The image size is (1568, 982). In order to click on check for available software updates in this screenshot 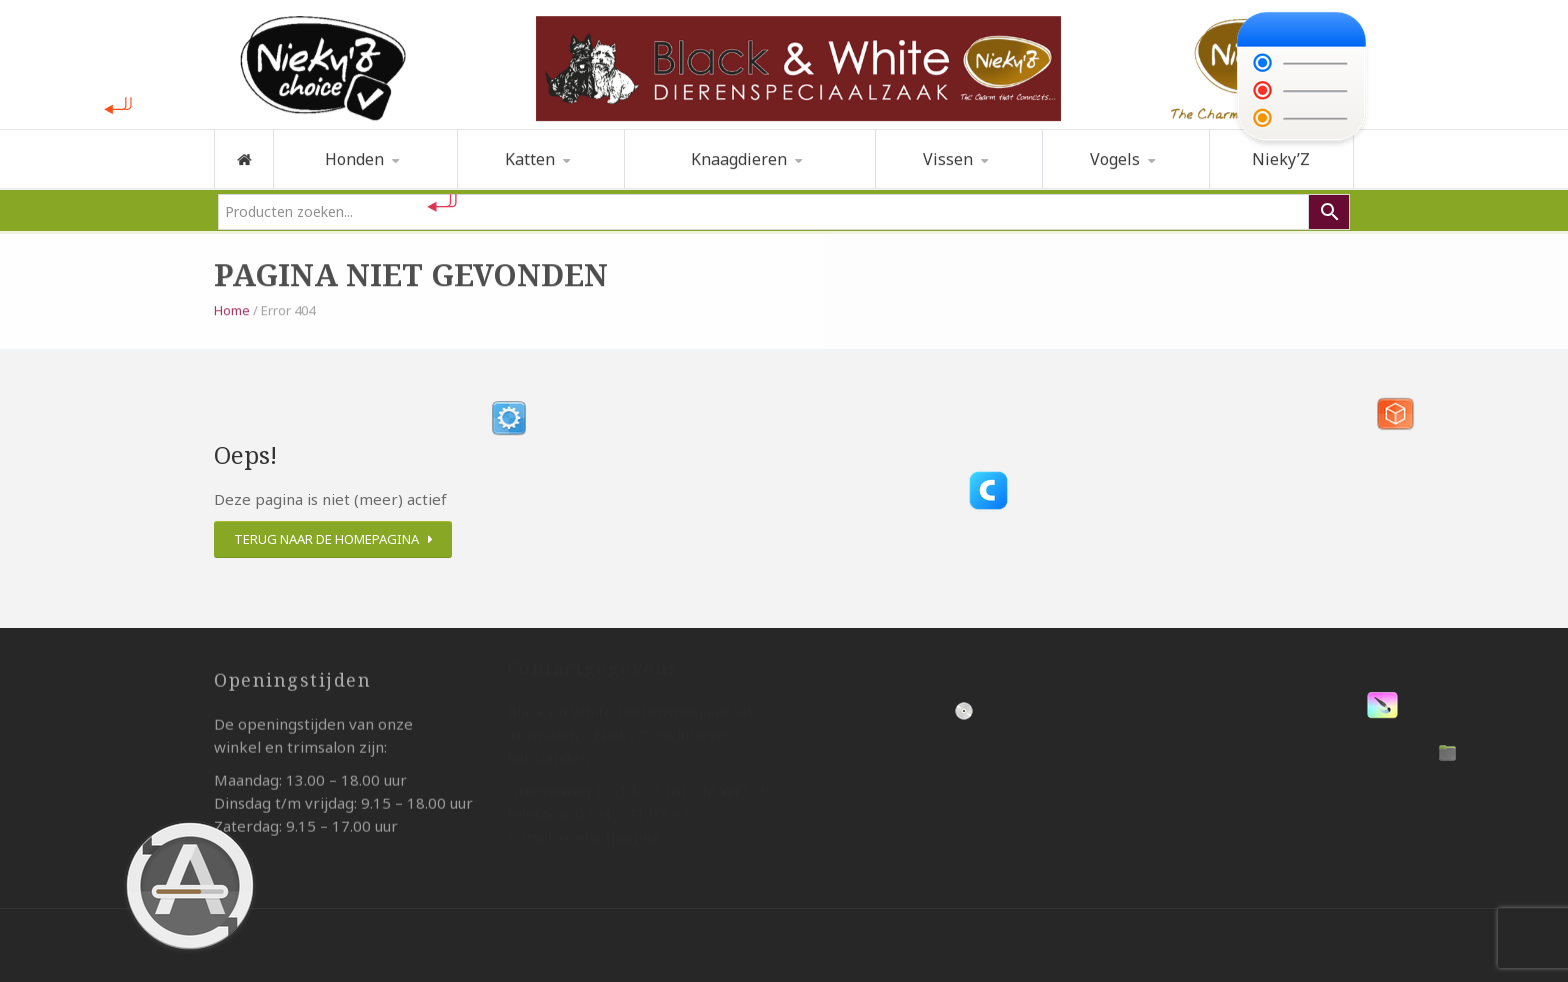, I will do `click(190, 886)`.